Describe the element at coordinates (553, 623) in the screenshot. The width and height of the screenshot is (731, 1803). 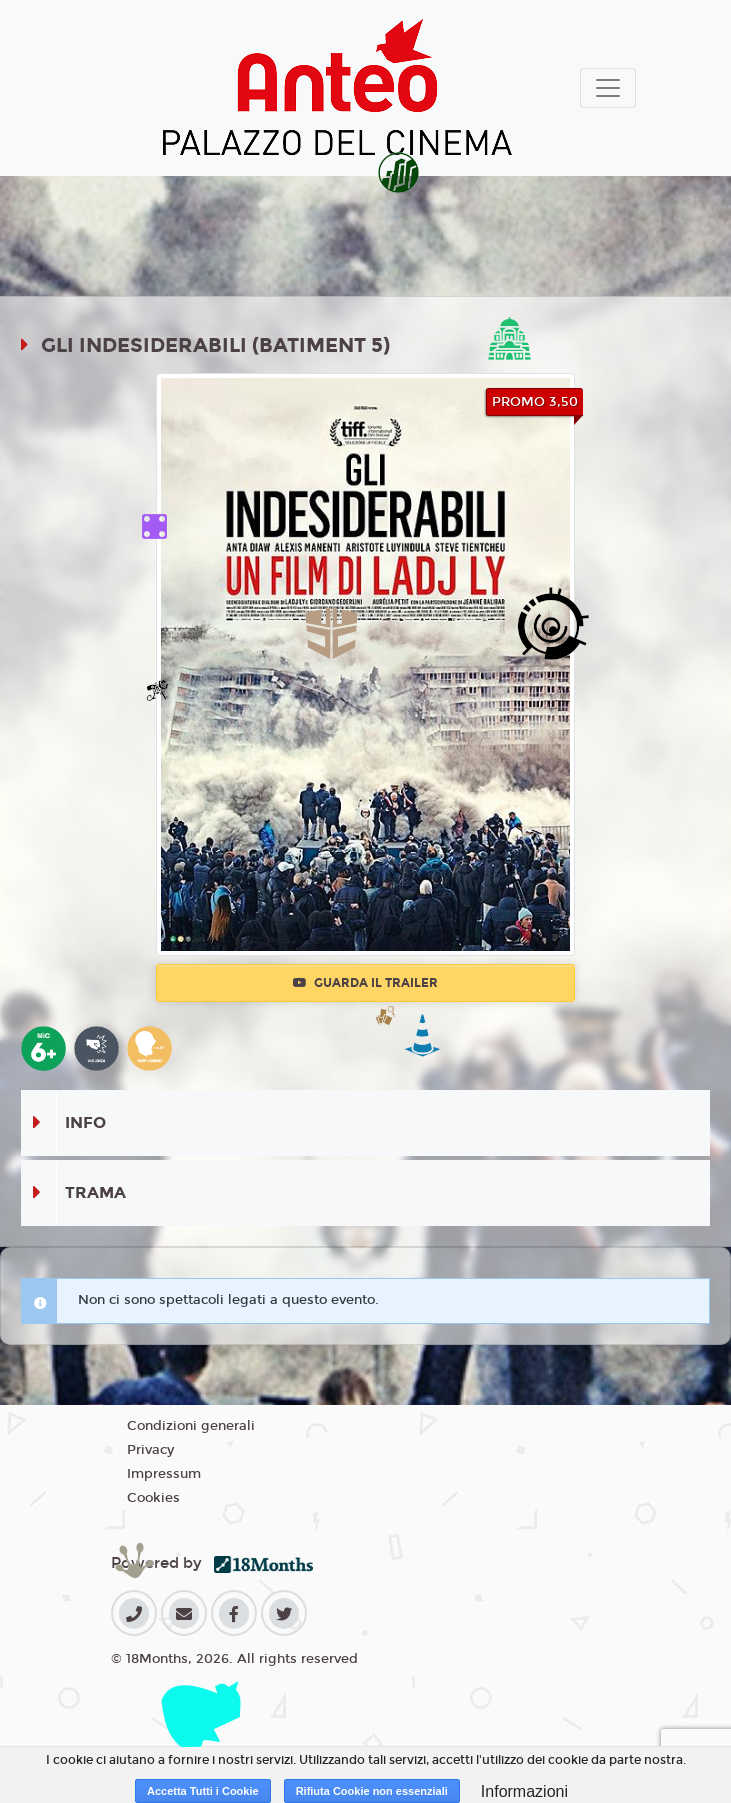
I see `access microscope or magnification tools` at that location.